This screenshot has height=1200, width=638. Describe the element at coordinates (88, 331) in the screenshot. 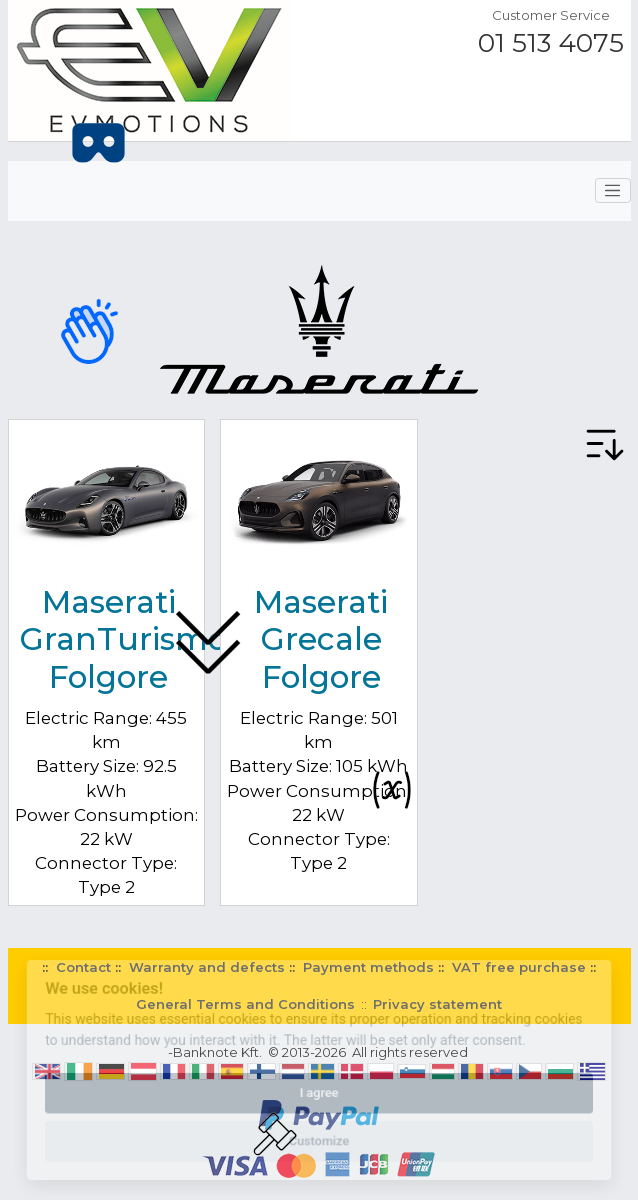

I see `give applause or show appreciation` at that location.